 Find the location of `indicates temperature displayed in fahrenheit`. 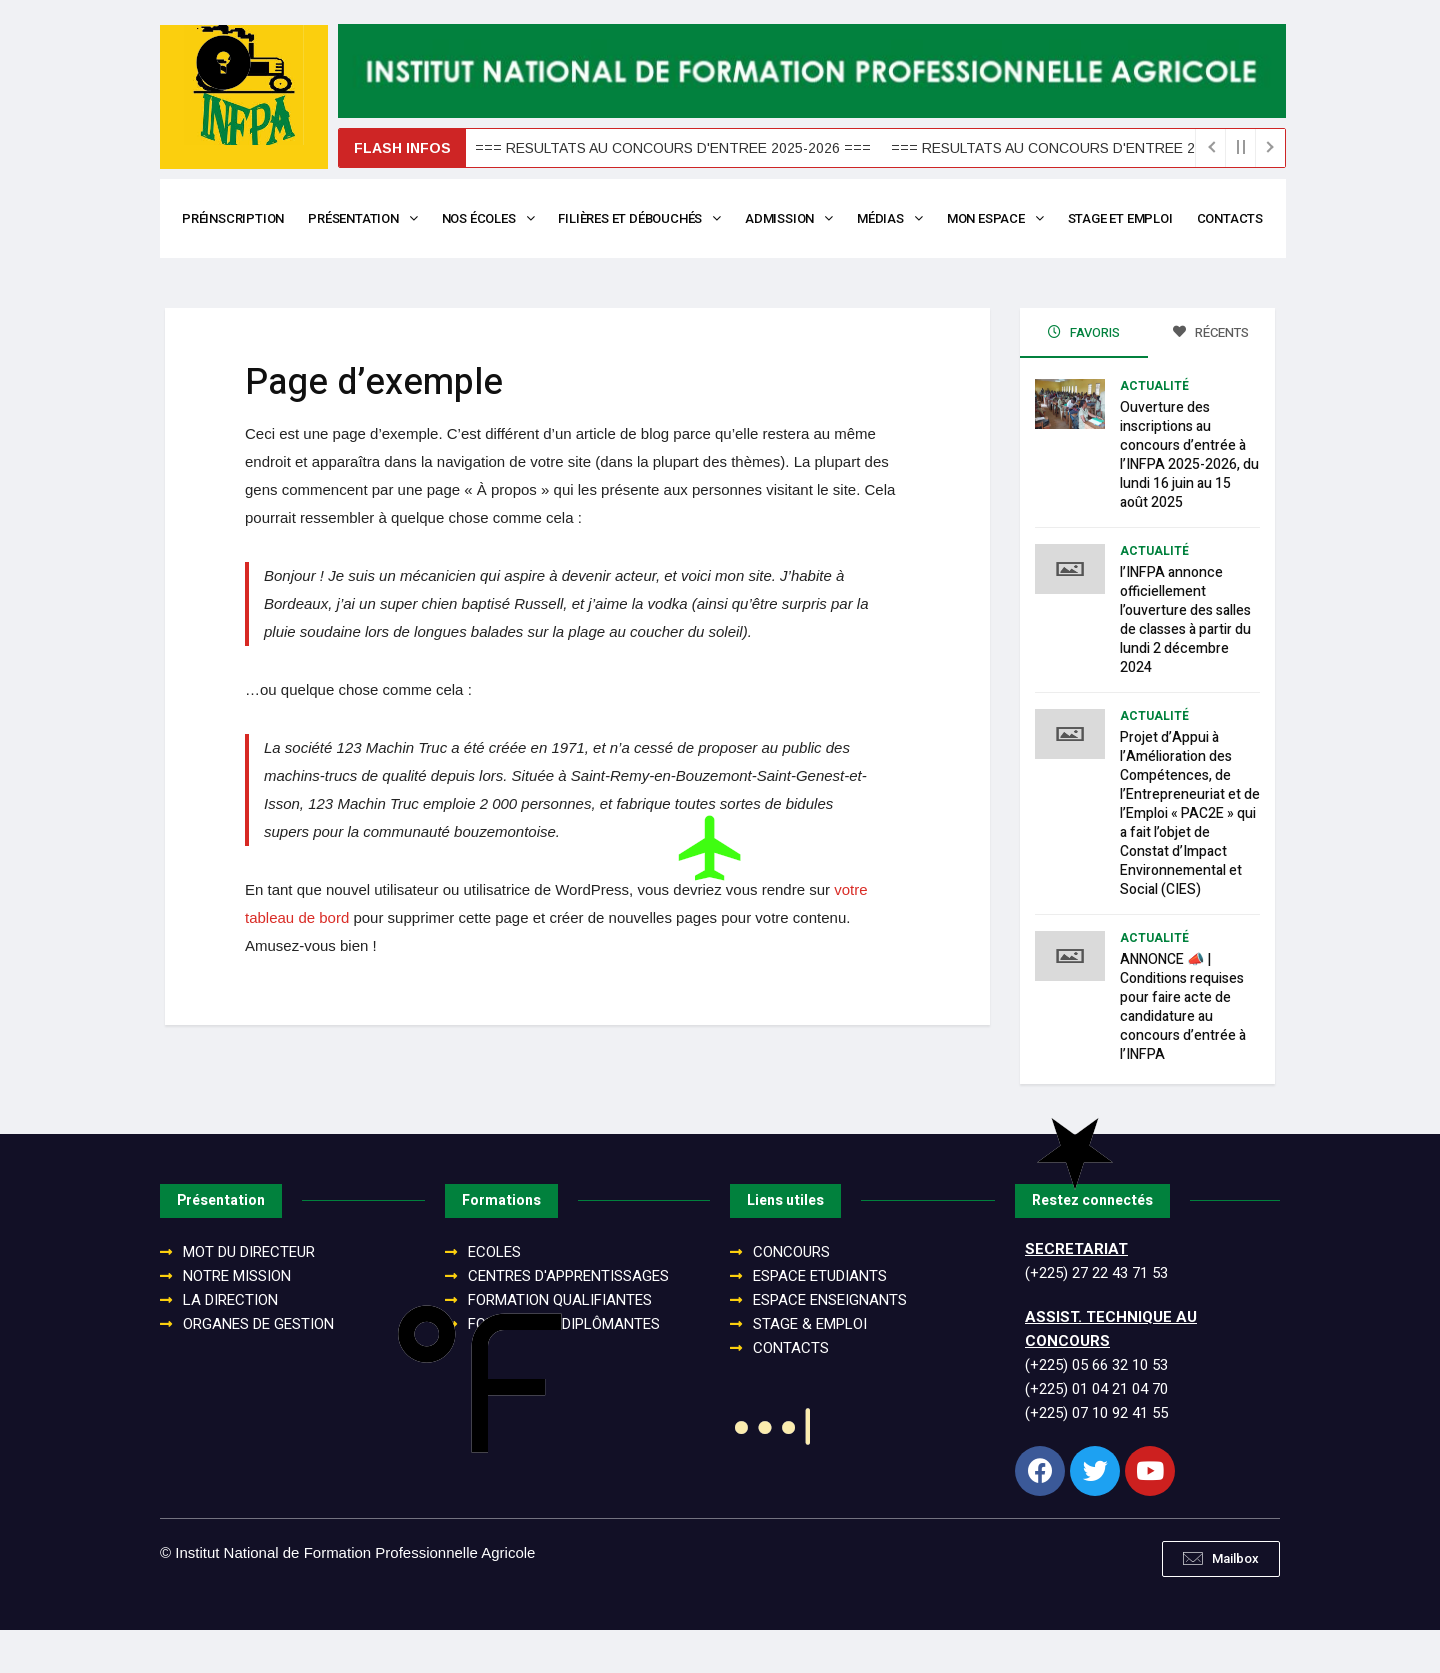

indicates temperature displayed in fahrenheit is located at coordinates (488, 1379).